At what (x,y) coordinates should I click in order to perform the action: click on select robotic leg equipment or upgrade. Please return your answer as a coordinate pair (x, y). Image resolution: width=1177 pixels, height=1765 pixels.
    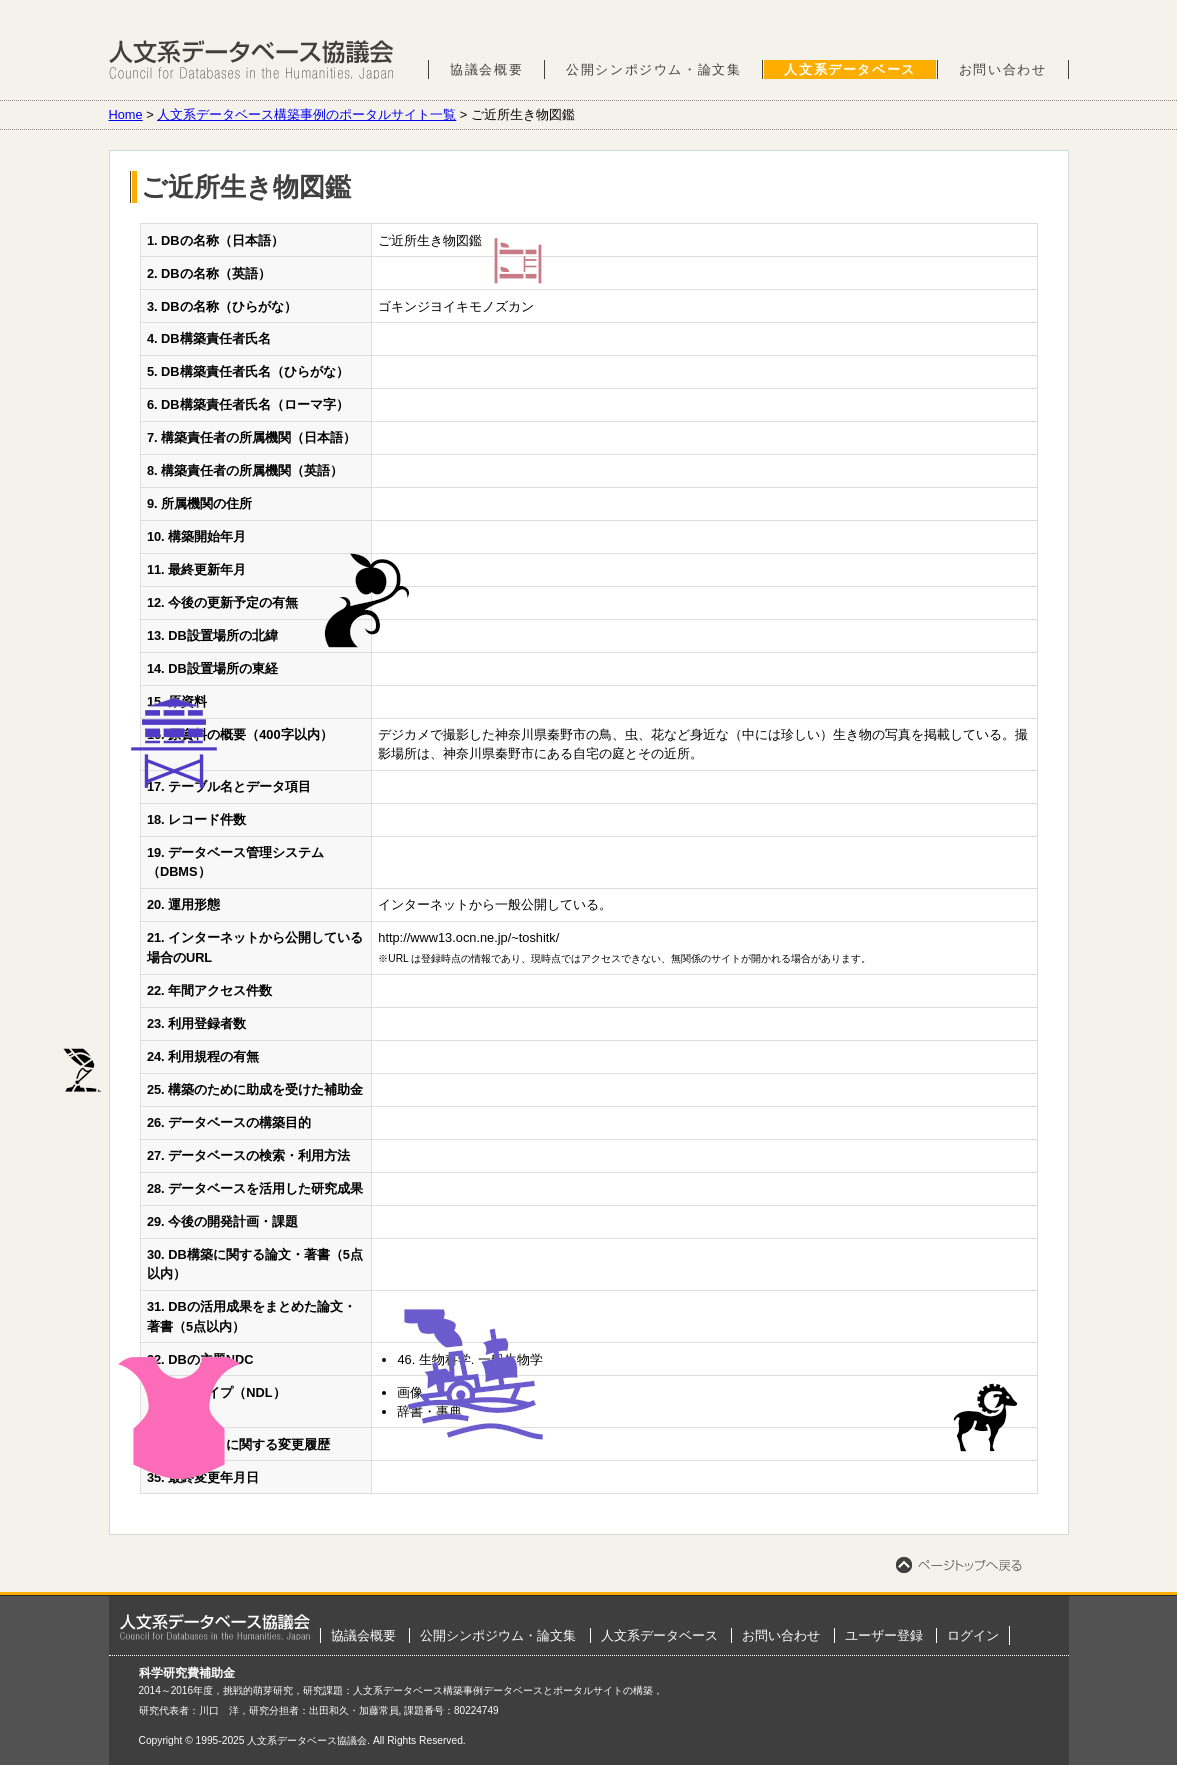
    Looking at the image, I should click on (82, 1070).